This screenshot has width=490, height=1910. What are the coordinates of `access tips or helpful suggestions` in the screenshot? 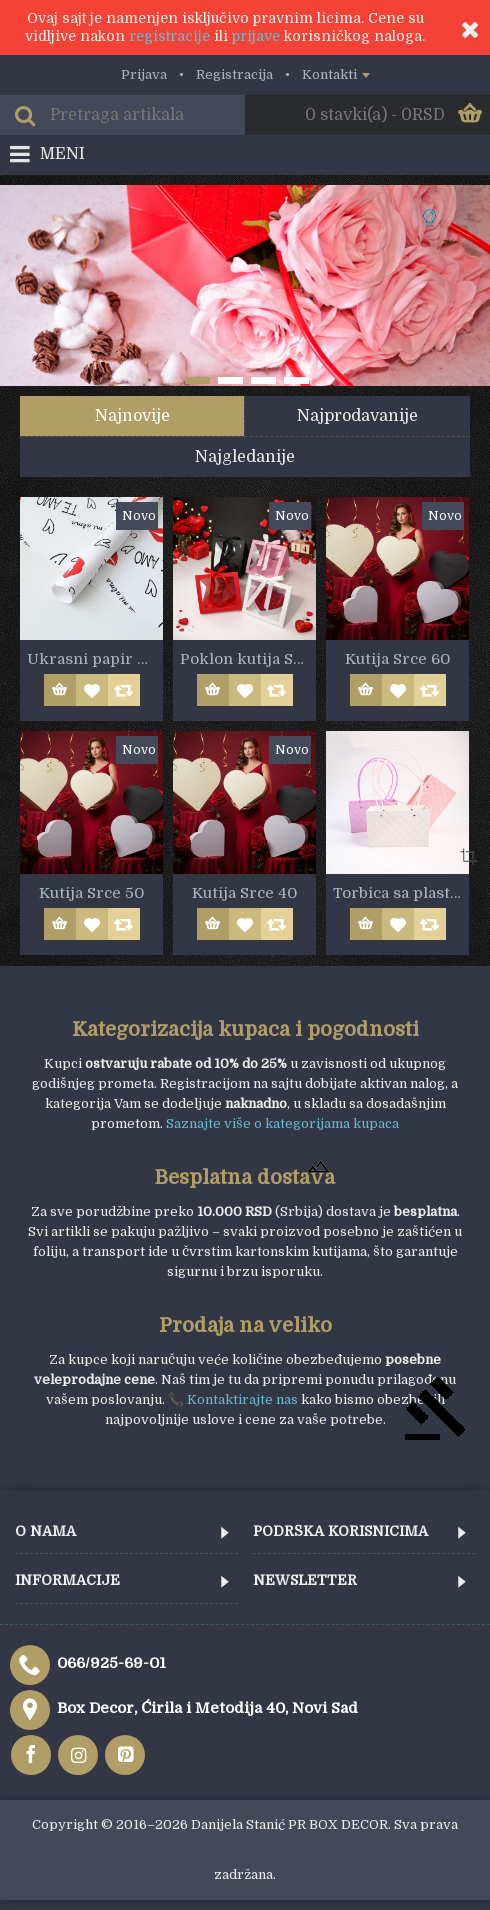 It's located at (429, 217).